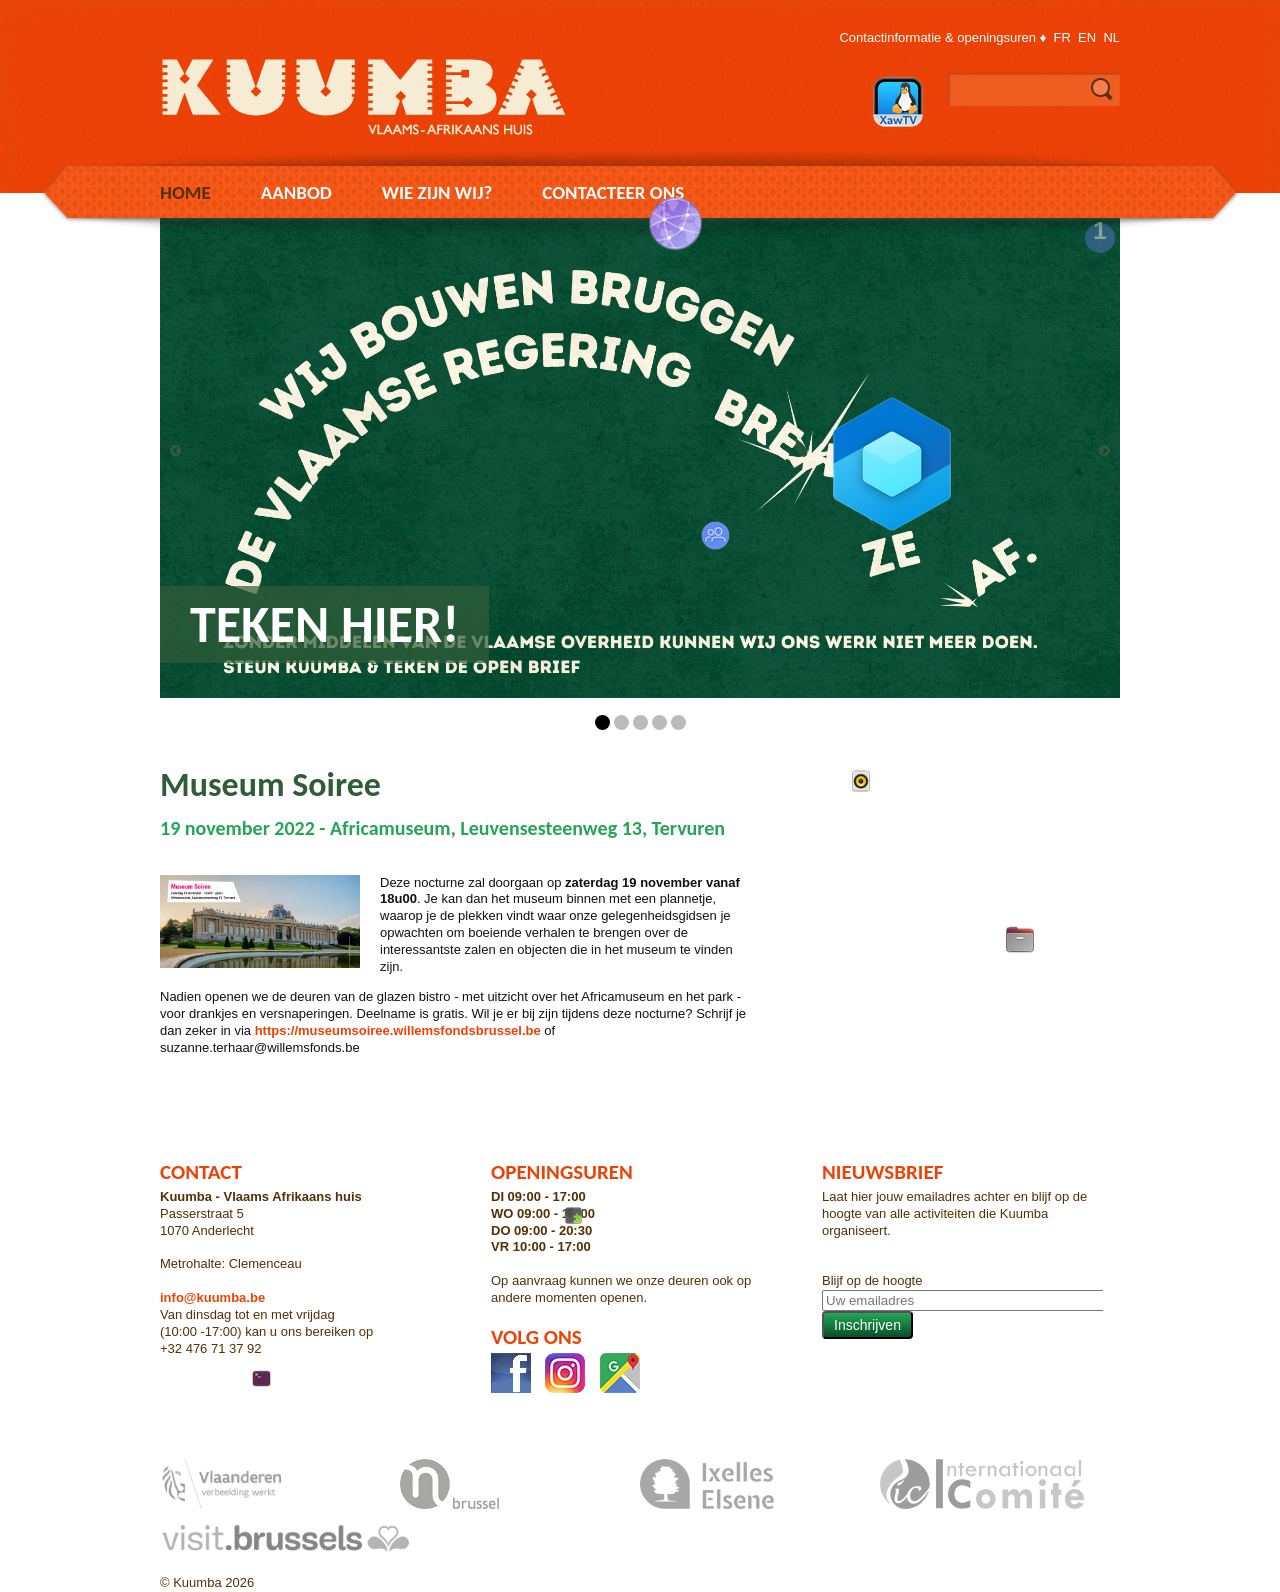 This screenshot has width=1280, height=1592. I want to click on open terminal application, so click(261, 1378).